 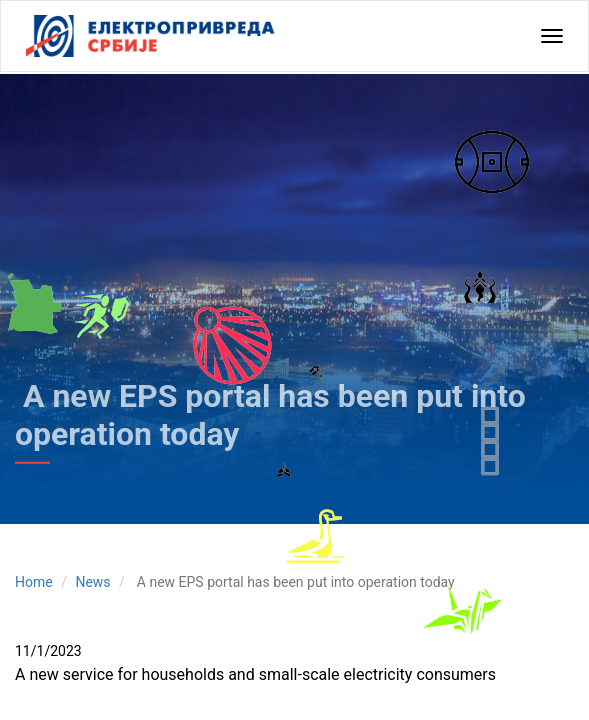 What do you see at coordinates (314, 536) in the screenshot?
I see `canadian goose character or wildlife element` at bounding box center [314, 536].